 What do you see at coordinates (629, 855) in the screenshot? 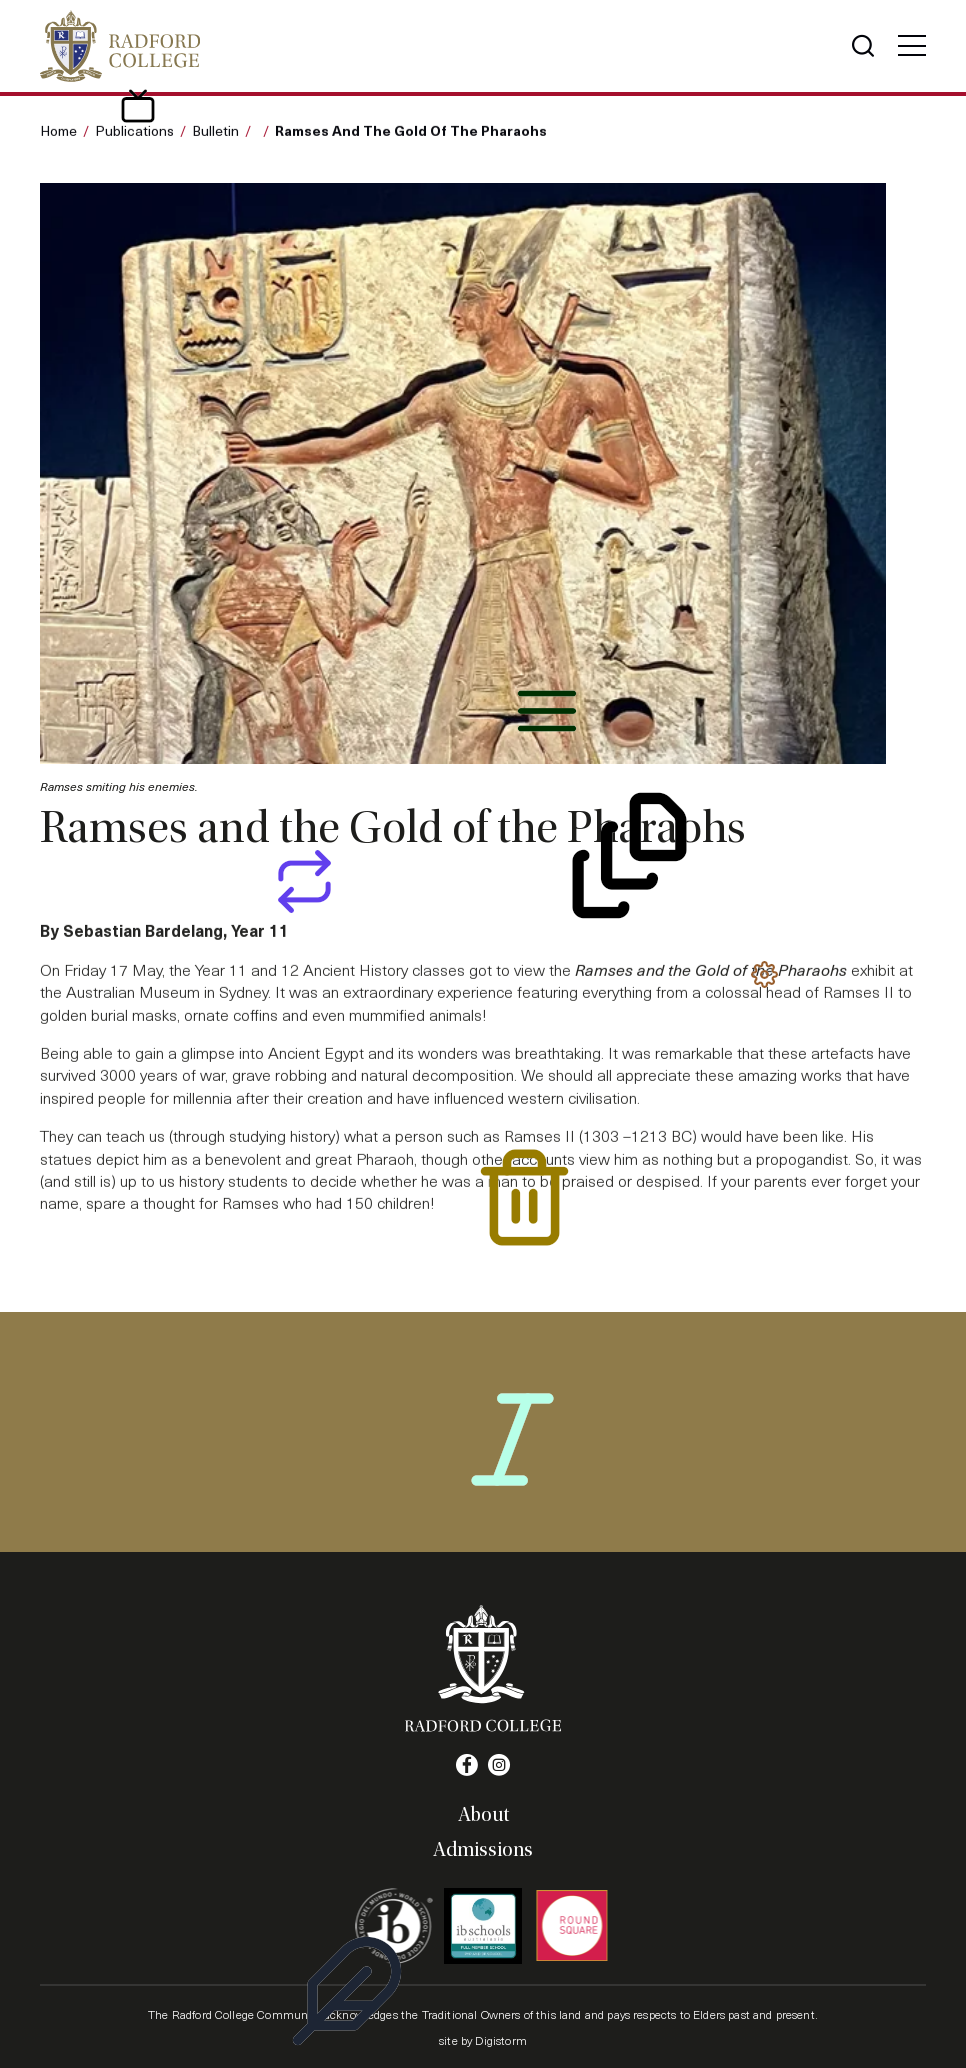
I see `view stacked or grouped files` at bounding box center [629, 855].